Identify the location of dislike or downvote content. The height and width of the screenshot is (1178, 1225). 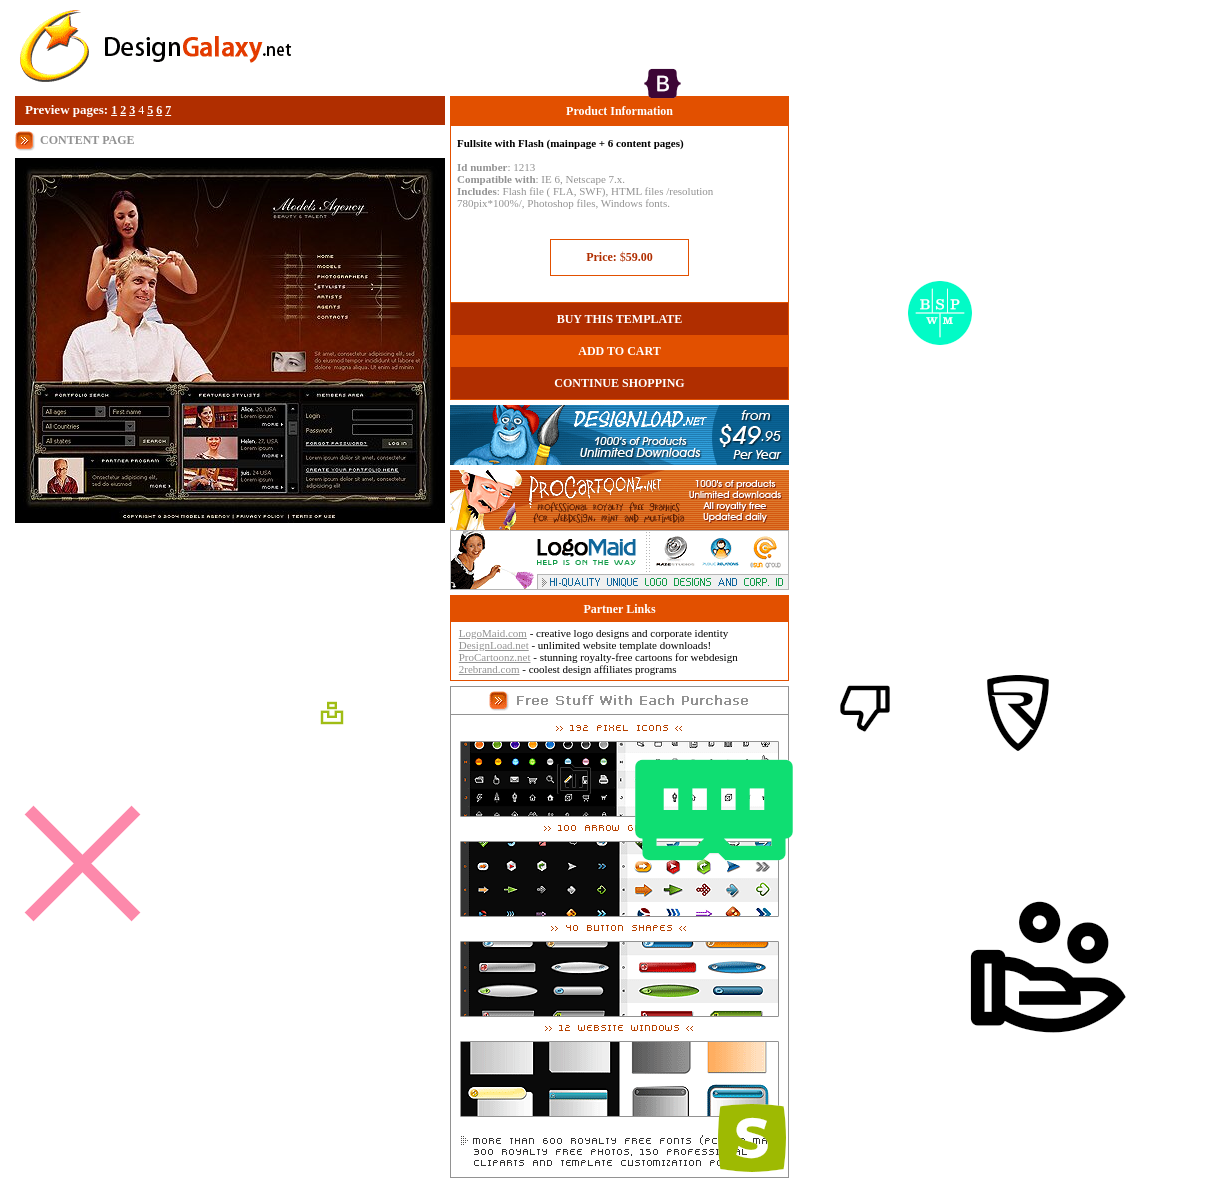
(865, 706).